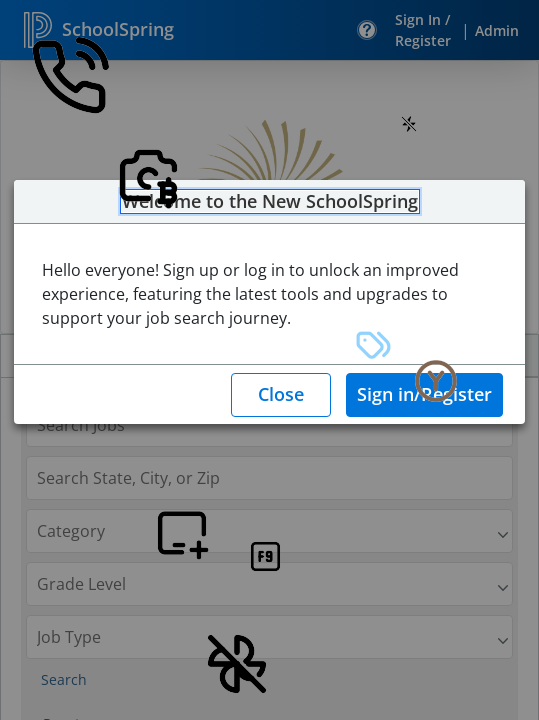  What do you see at coordinates (148, 175) in the screenshot?
I see `capture or scan bitcoin QR codes` at bounding box center [148, 175].